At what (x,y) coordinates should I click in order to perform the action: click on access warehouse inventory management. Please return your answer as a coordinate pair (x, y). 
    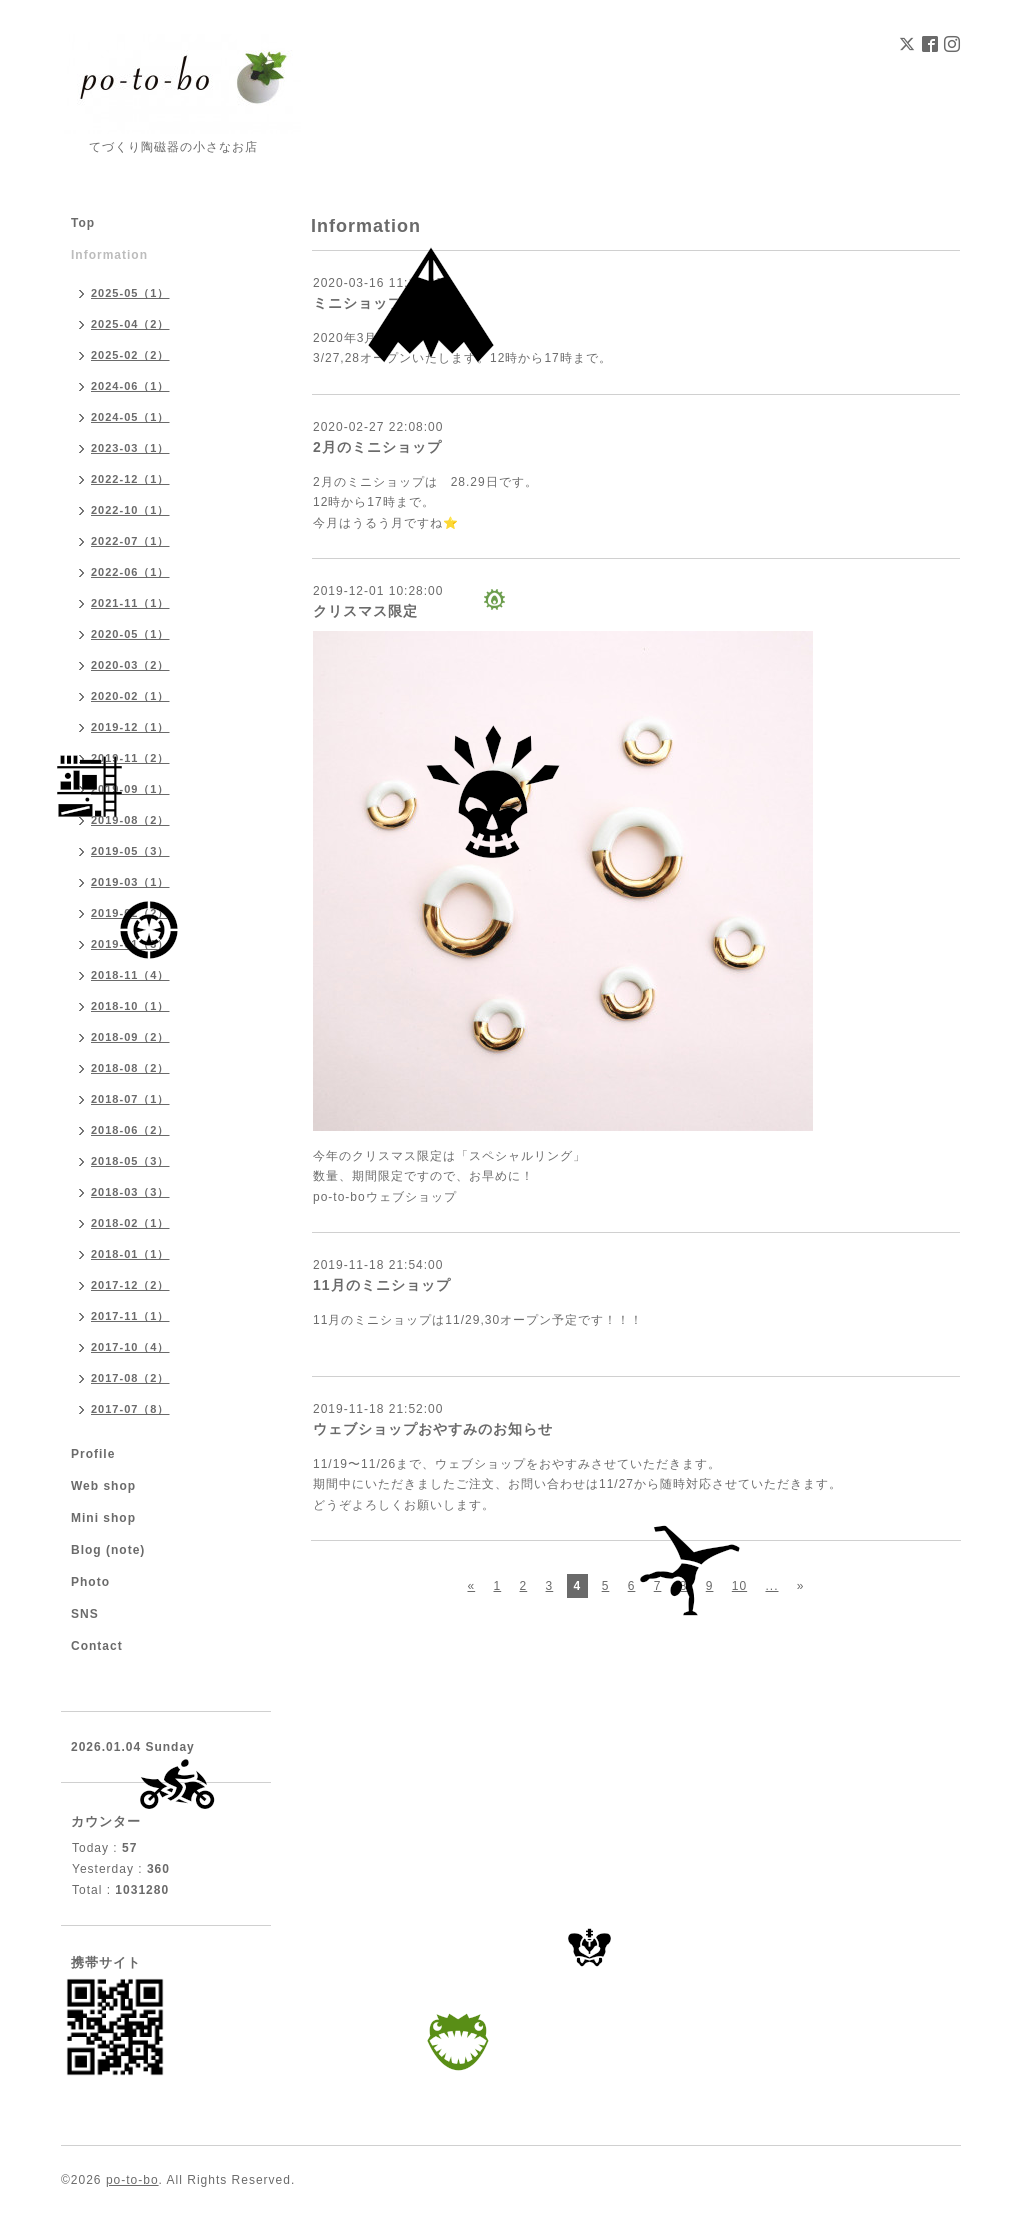
    Looking at the image, I should click on (89, 784).